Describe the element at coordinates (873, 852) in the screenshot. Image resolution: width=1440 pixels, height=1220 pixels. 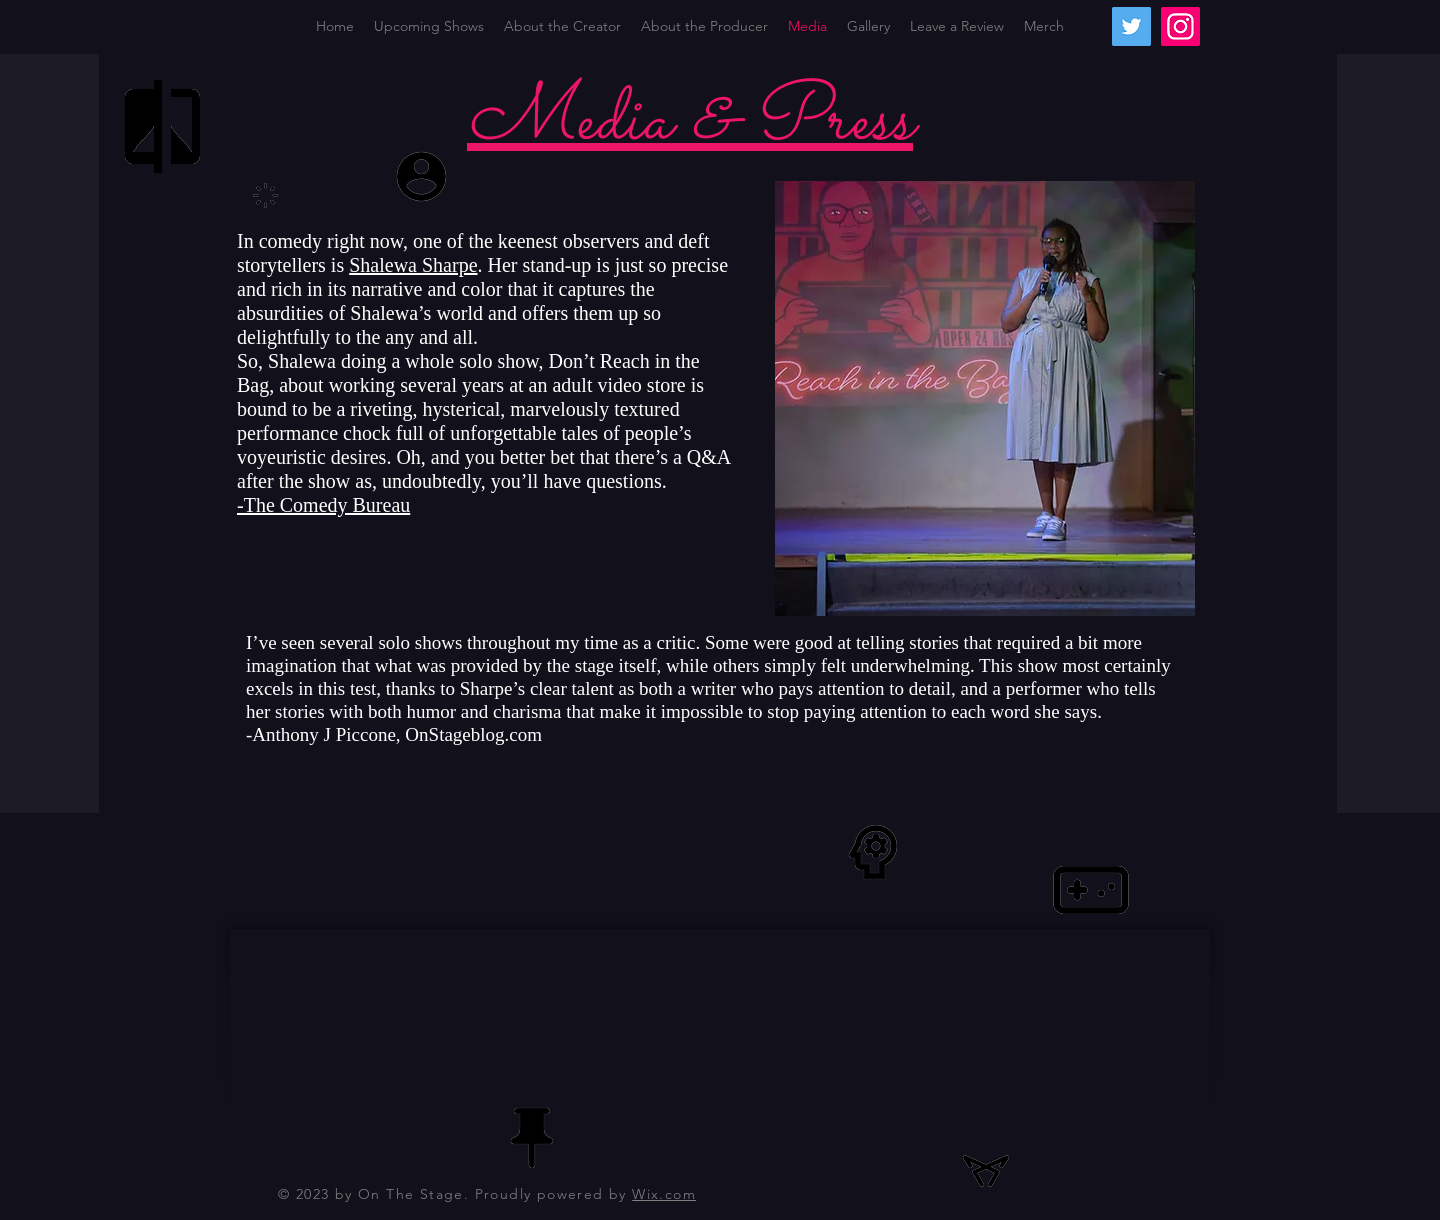
I see `access mental health or psychology features` at that location.